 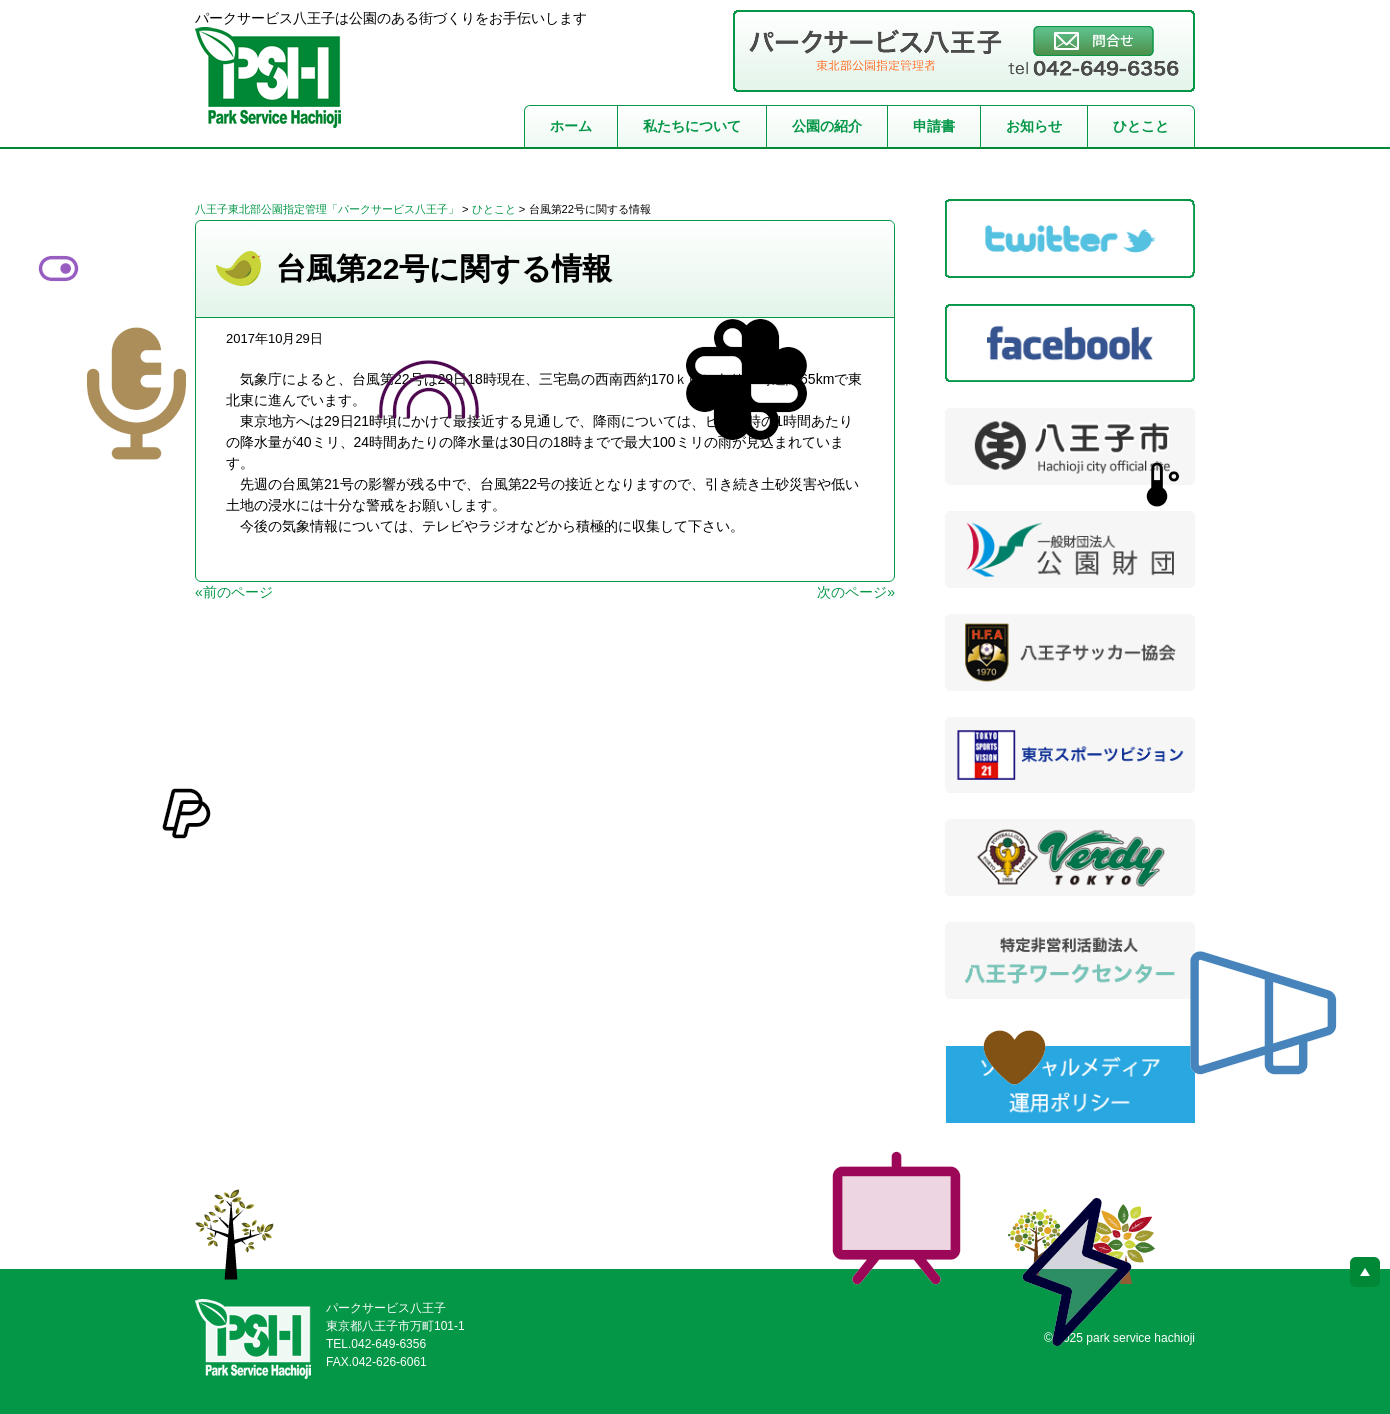 What do you see at coordinates (1158, 484) in the screenshot?
I see `view current temperature` at bounding box center [1158, 484].